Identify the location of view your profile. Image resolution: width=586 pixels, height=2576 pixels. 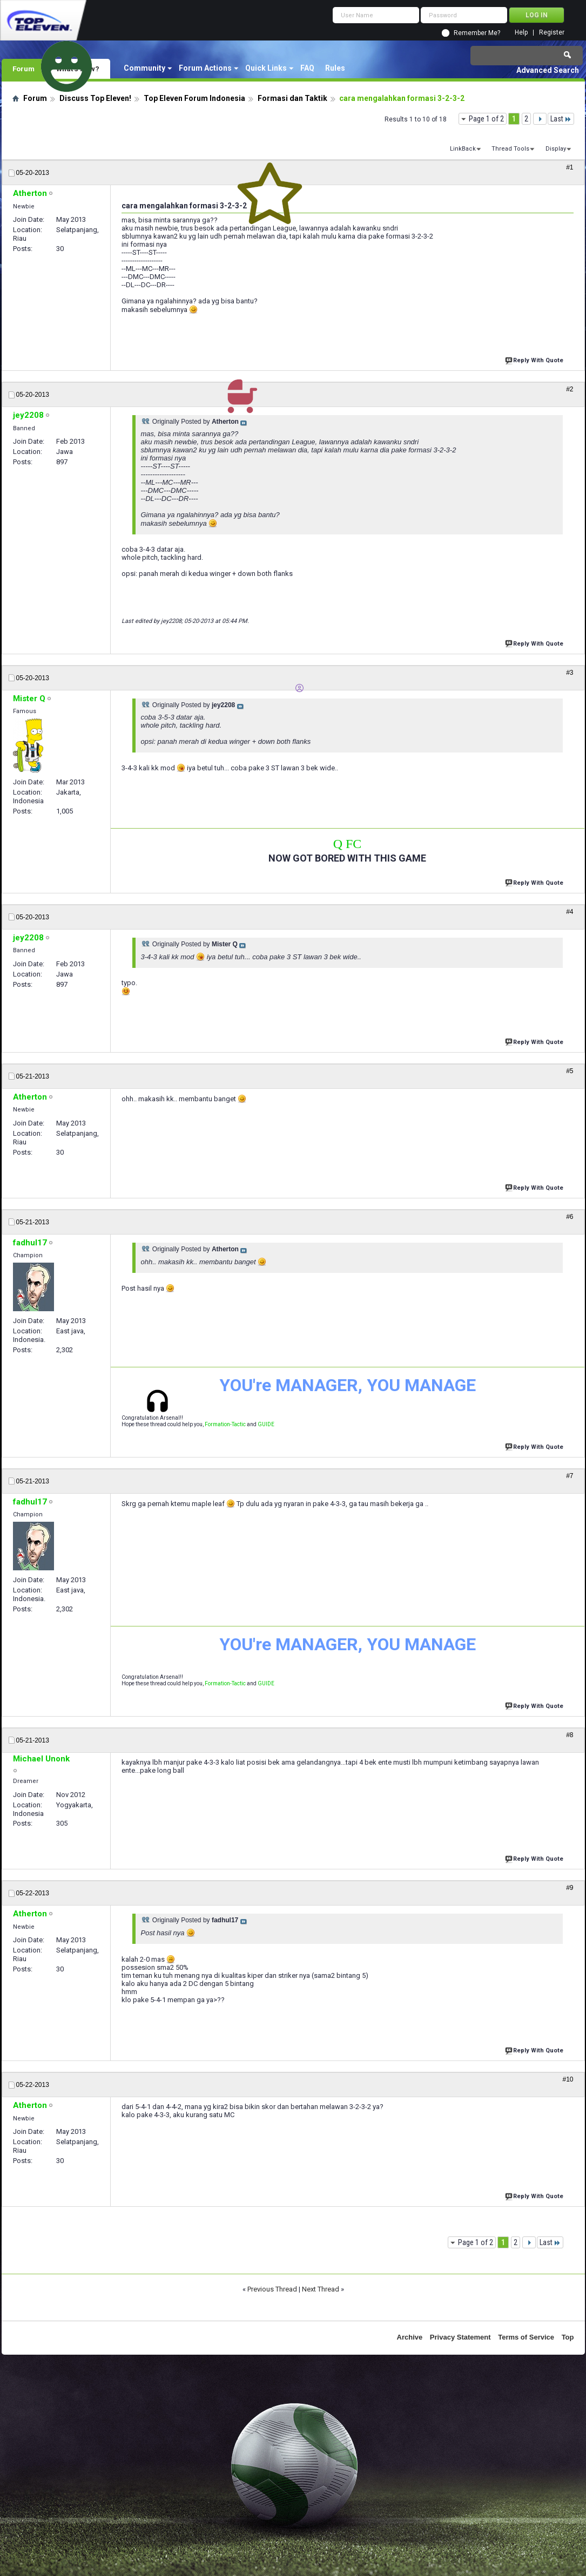
(299, 688).